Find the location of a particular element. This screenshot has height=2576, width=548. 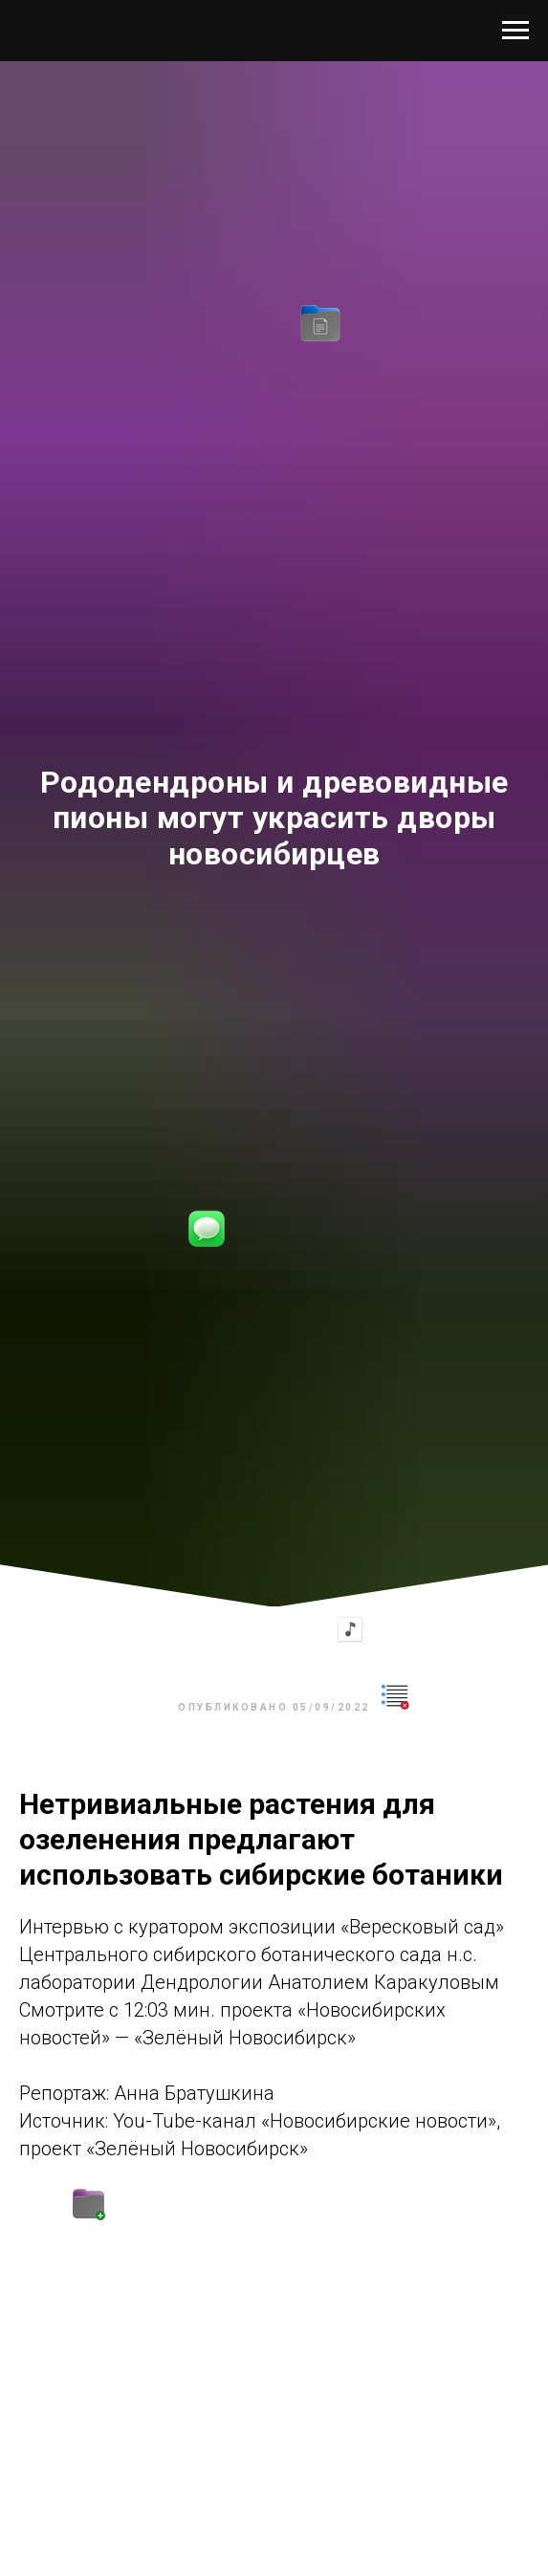

share content via messages is located at coordinates (207, 1229).